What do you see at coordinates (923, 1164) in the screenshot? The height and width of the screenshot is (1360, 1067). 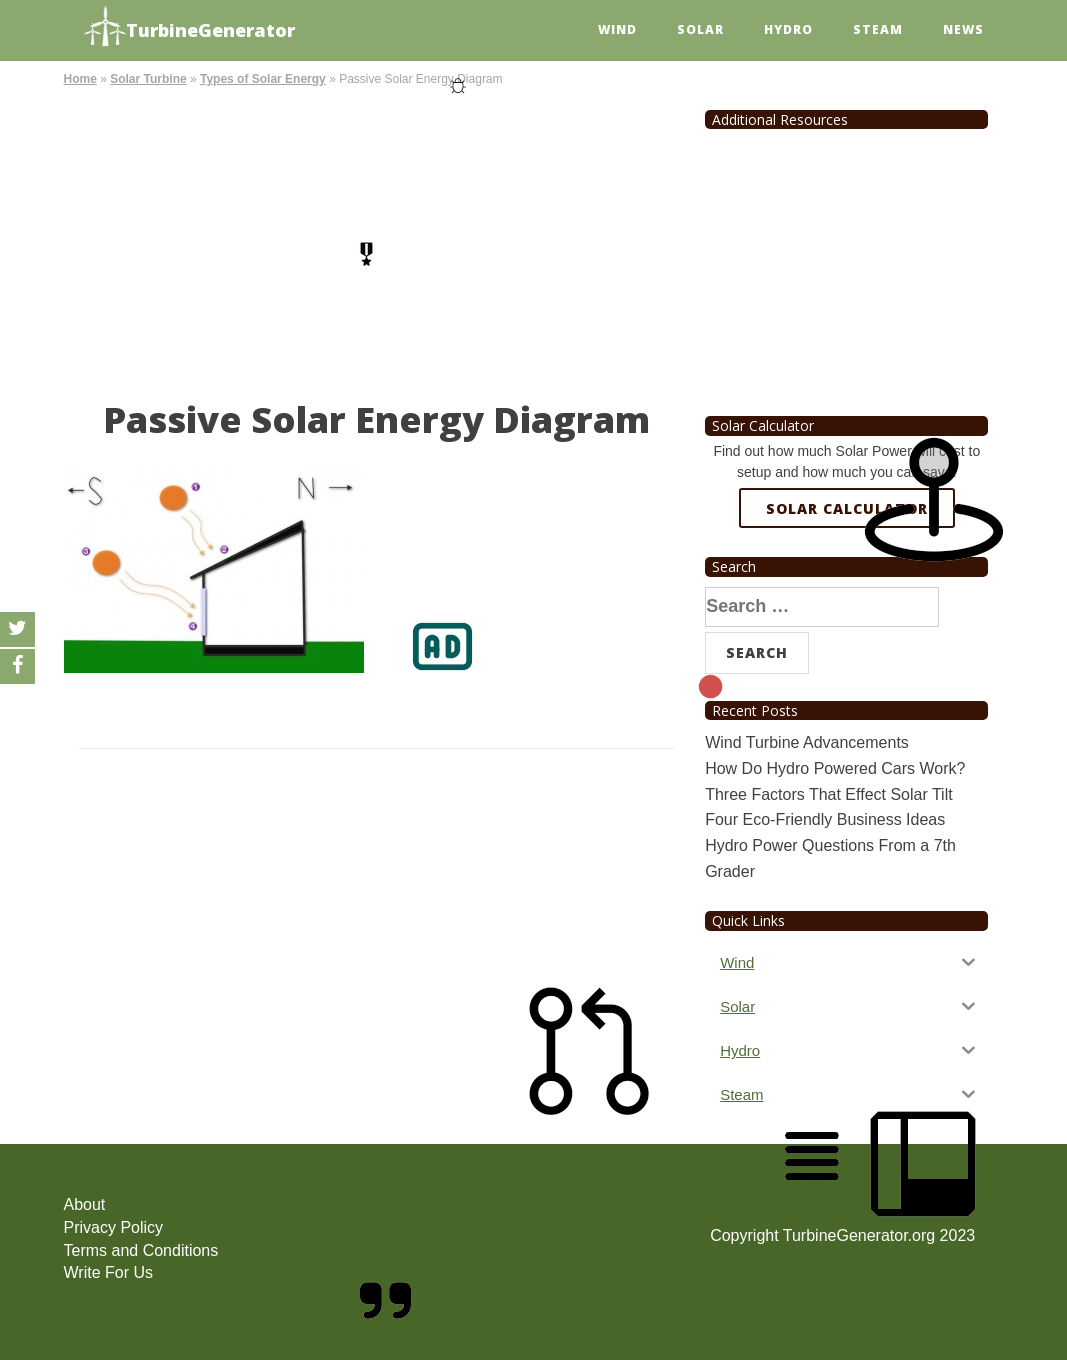 I see `toggle right side panel visibility` at bounding box center [923, 1164].